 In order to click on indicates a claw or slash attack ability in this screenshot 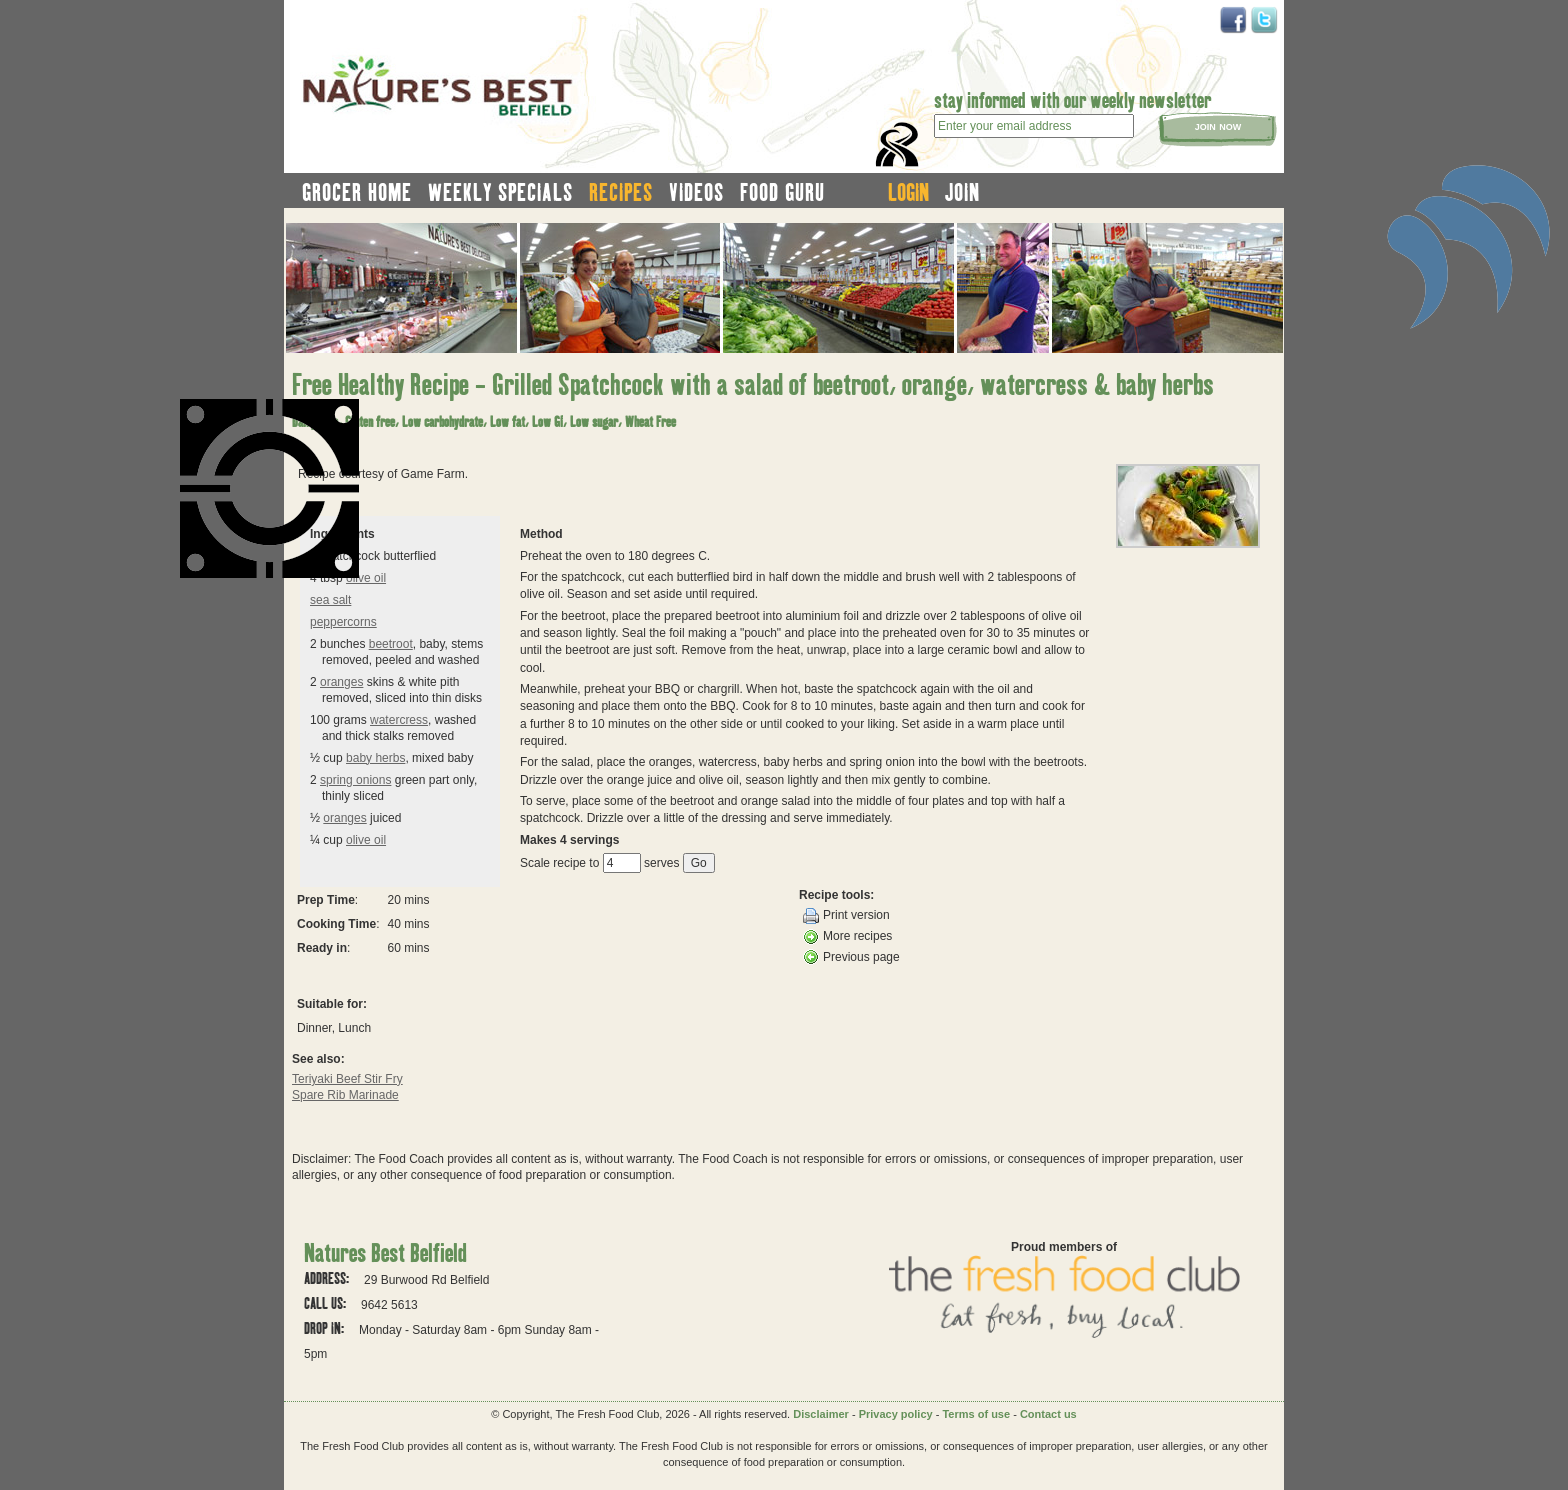, I will do `click(1469, 245)`.